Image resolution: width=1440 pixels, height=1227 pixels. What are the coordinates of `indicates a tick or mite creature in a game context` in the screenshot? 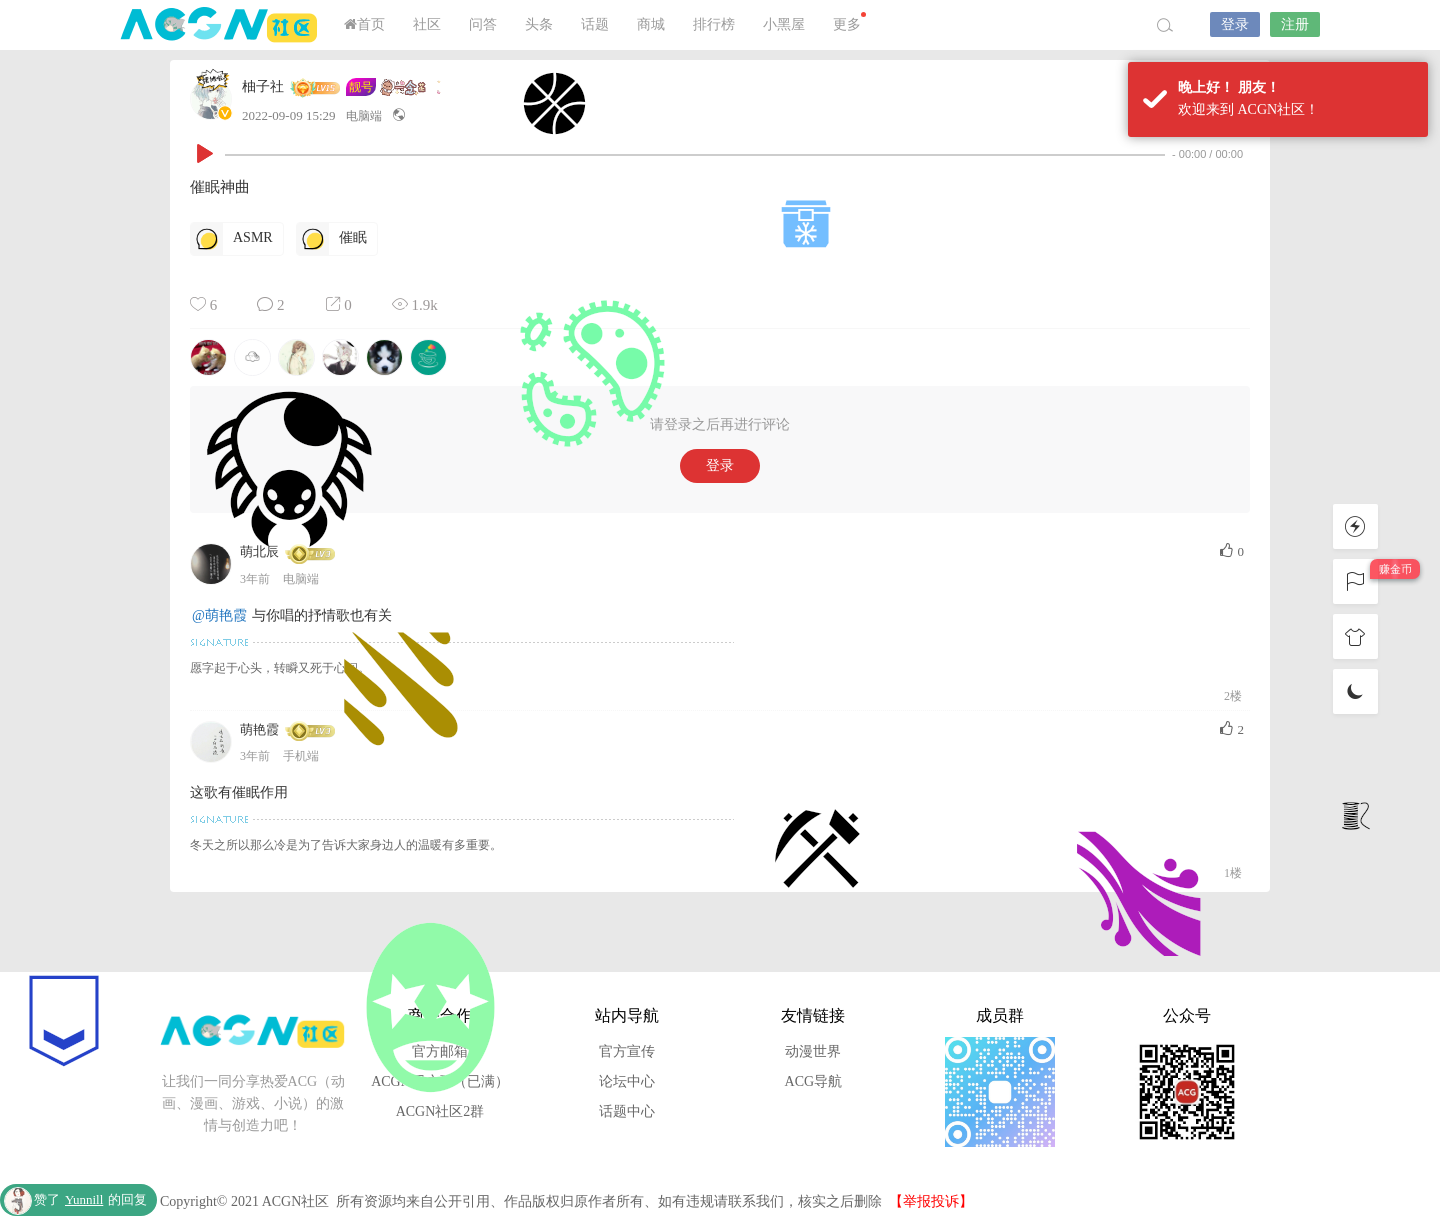 It's located at (287, 470).